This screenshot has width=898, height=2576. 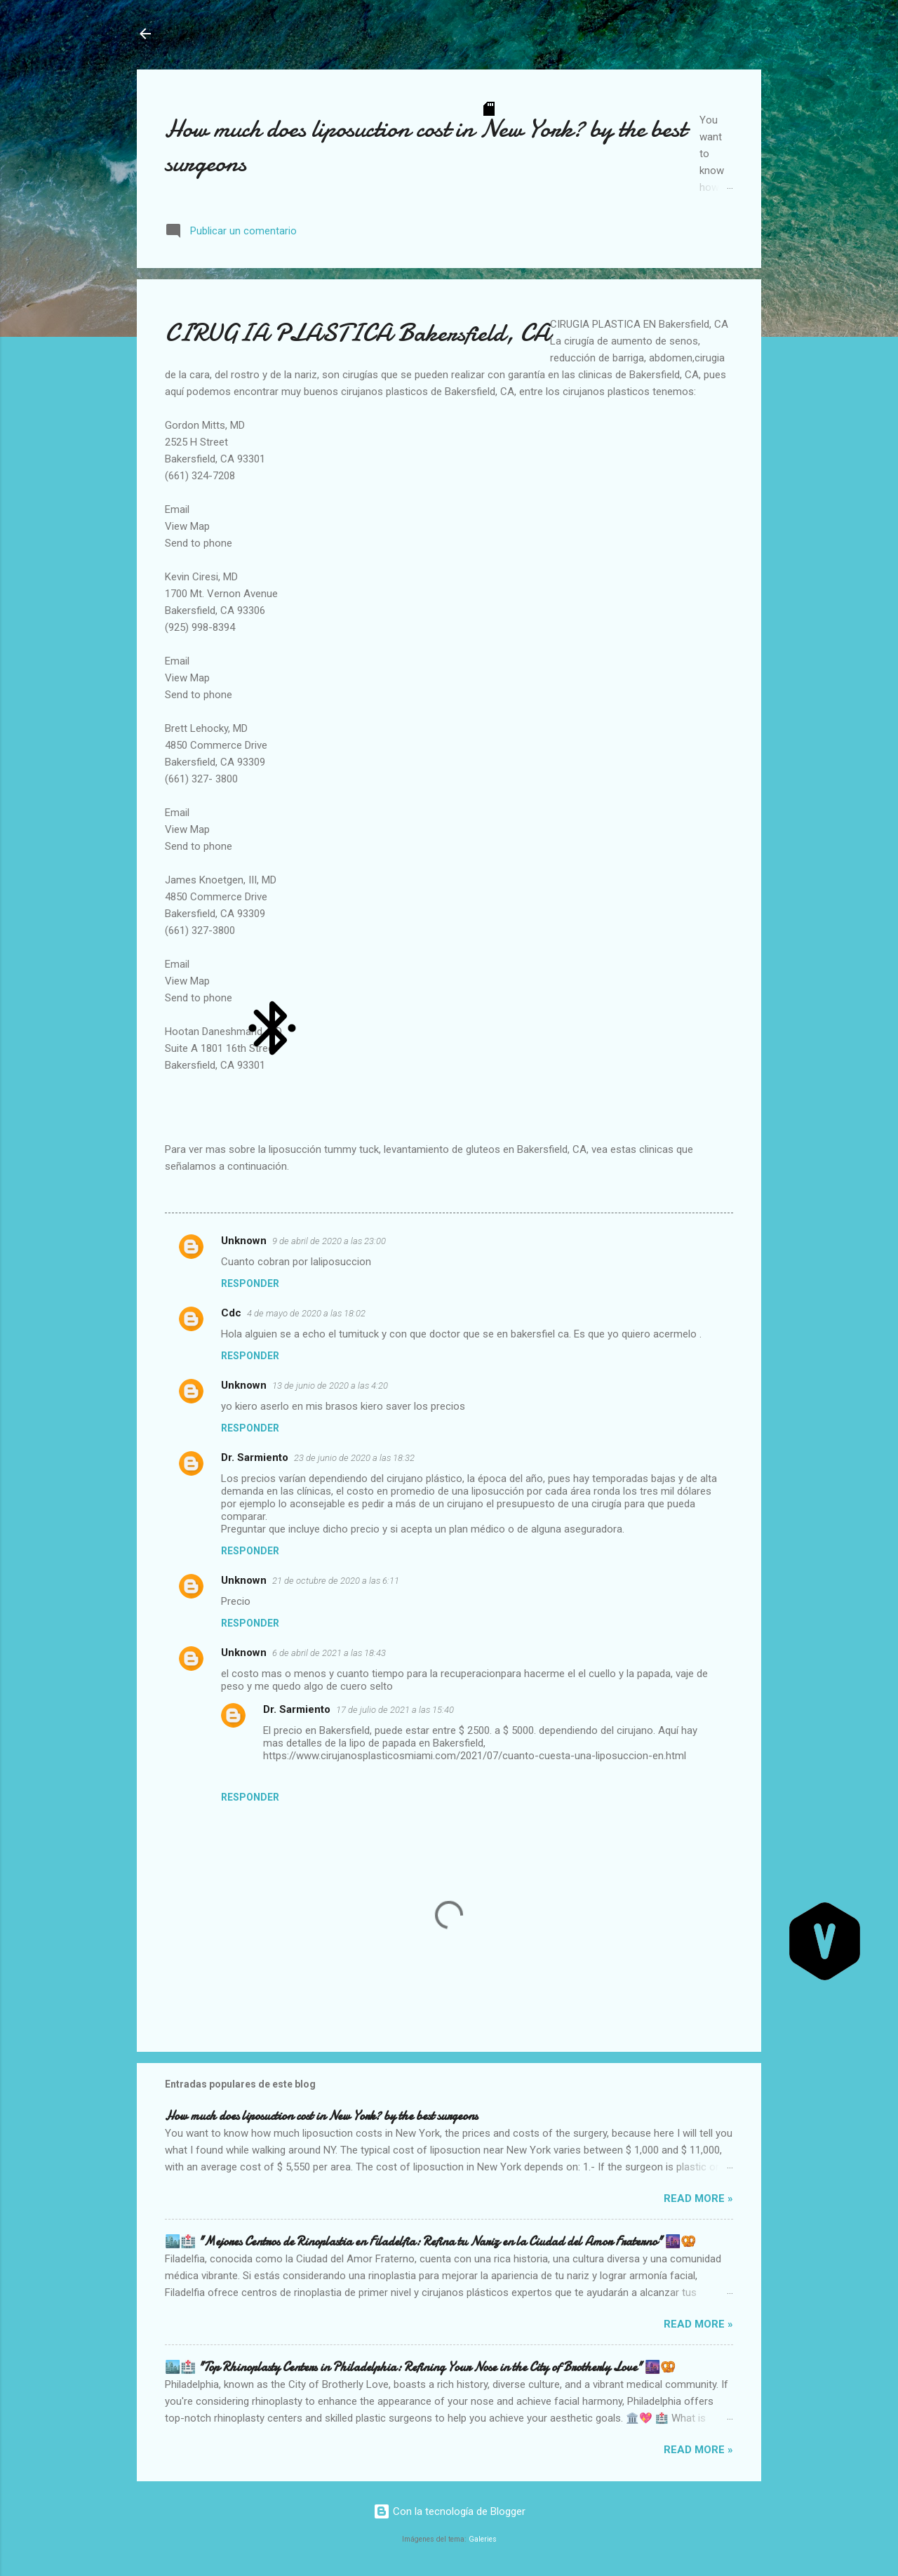 What do you see at coordinates (489, 109) in the screenshot?
I see `access sd card storage` at bounding box center [489, 109].